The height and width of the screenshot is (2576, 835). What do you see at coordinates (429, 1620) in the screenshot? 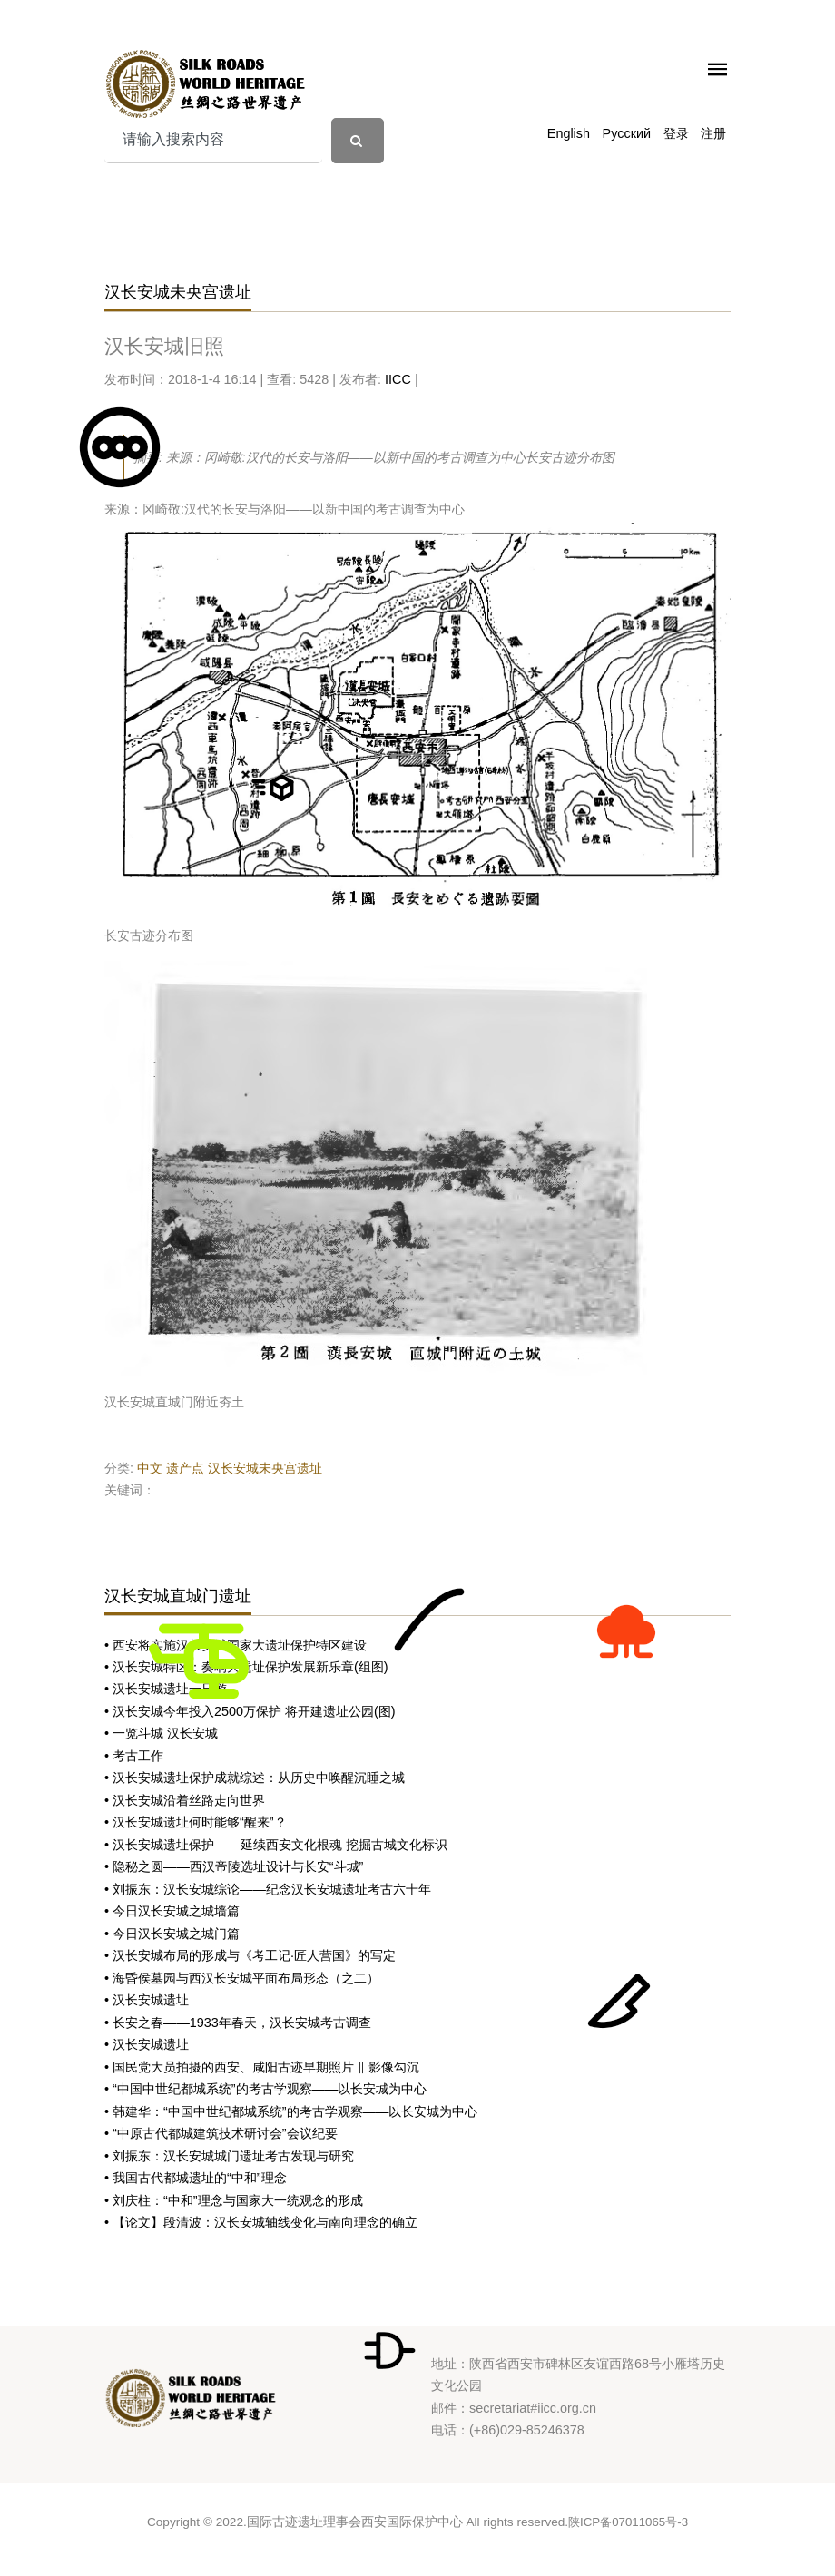
I see `apply ease-out animation timing` at bounding box center [429, 1620].